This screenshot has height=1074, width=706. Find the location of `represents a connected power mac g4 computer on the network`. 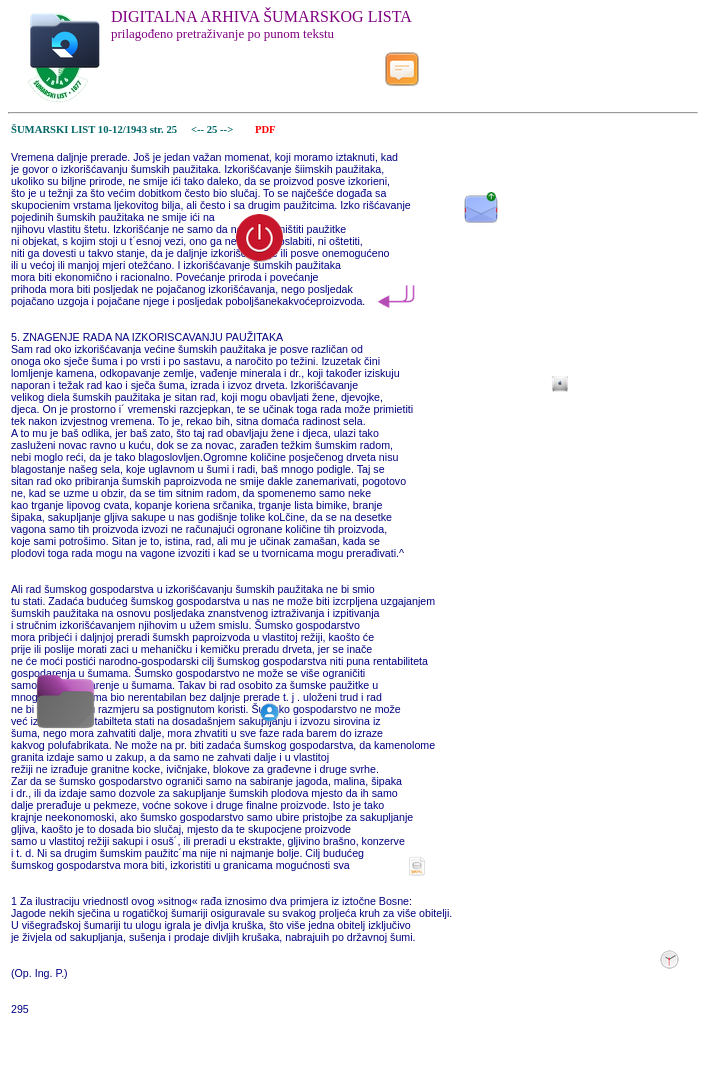

represents a connected power mac g4 computer on the network is located at coordinates (560, 383).